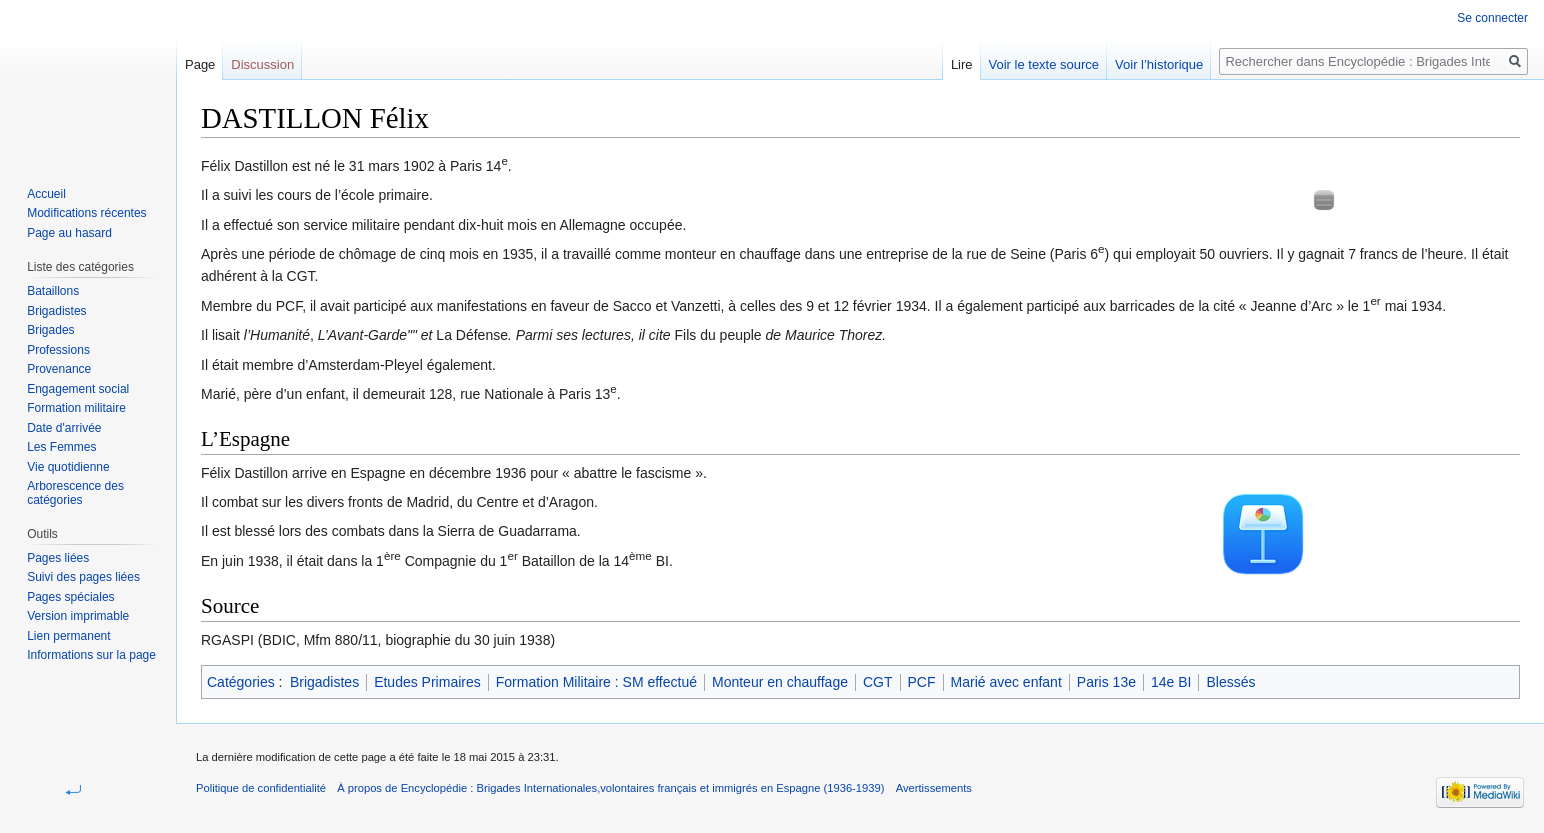 The image size is (1544, 833). Describe the element at coordinates (73, 789) in the screenshot. I see `reply to an email message` at that location.